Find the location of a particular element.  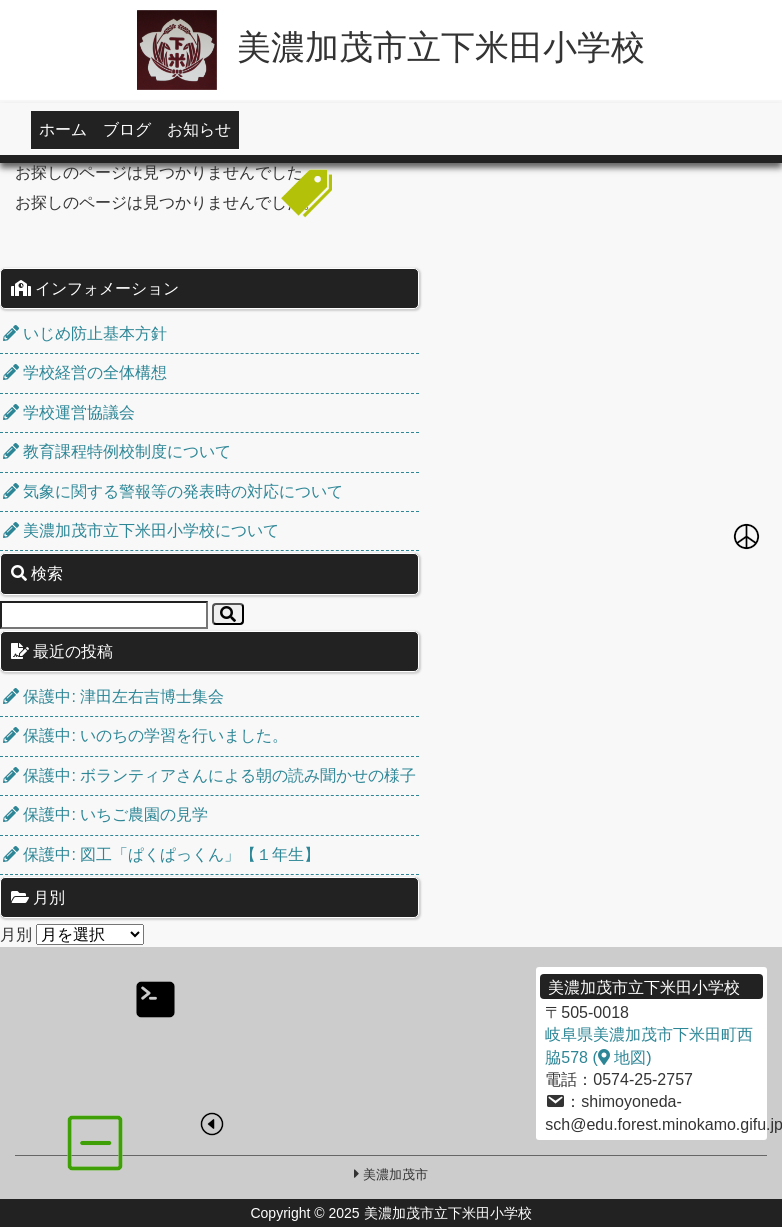

go back to the previous screen is located at coordinates (212, 1124).